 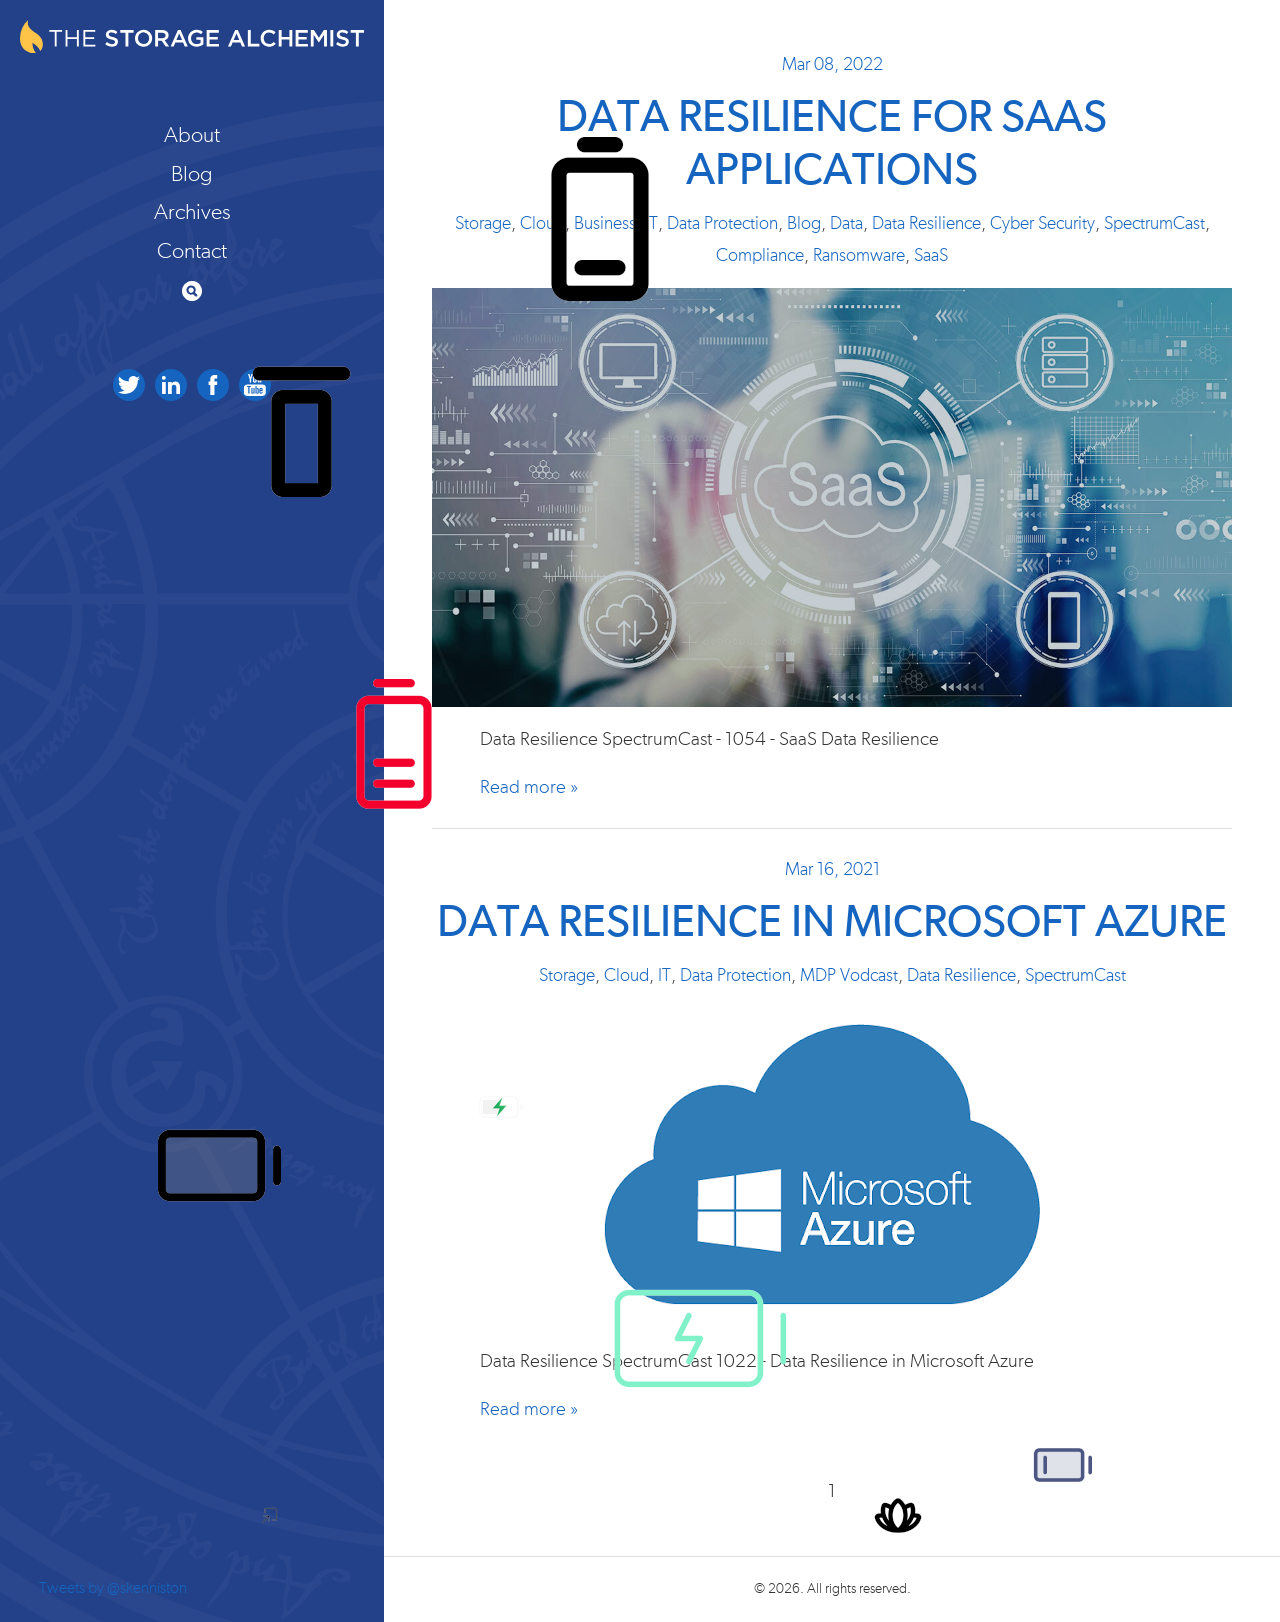 I want to click on align selected element to the top, so click(x=301, y=429).